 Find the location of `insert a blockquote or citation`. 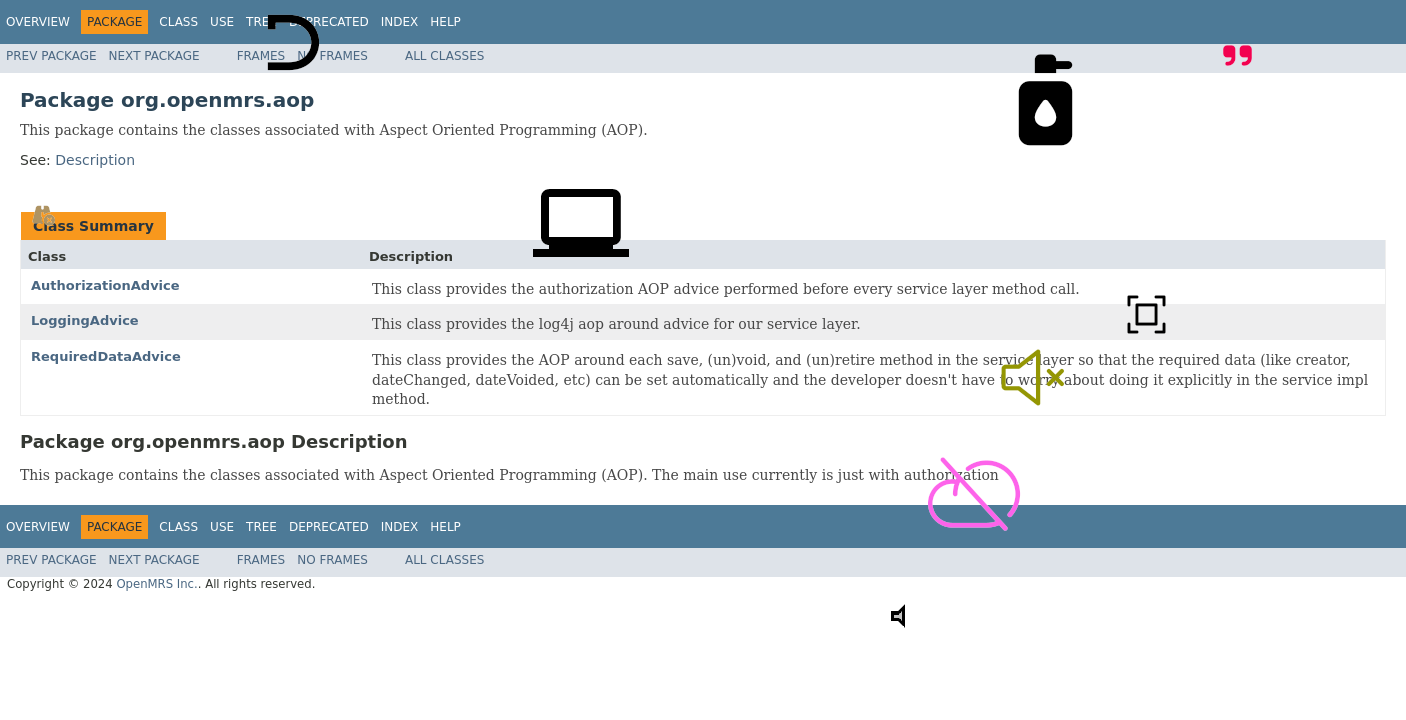

insert a blockquote or citation is located at coordinates (1237, 55).